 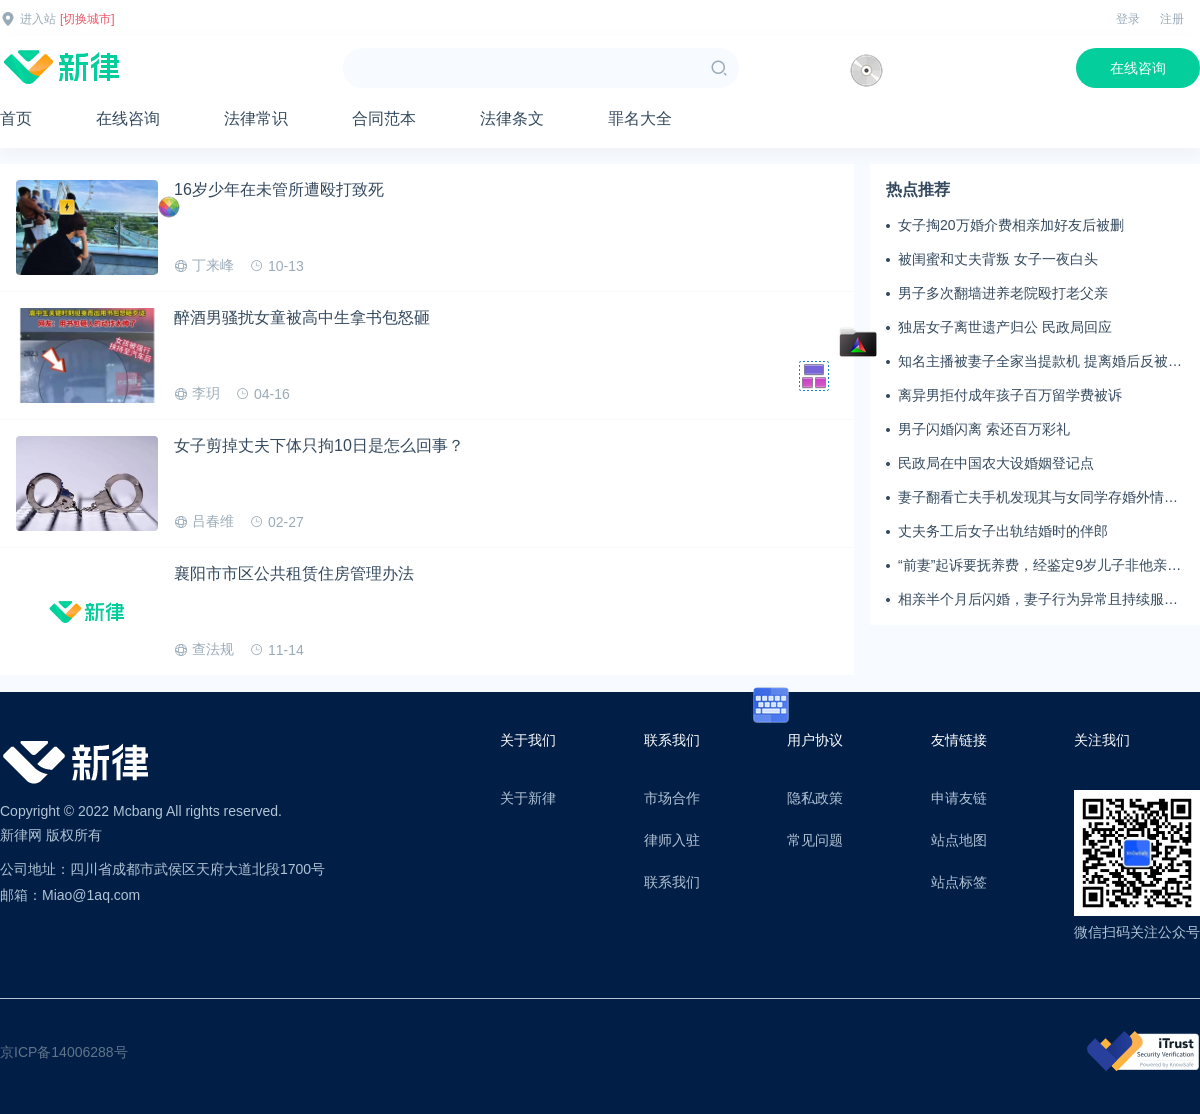 What do you see at coordinates (858, 343) in the screenshot?
I see `folder containing cmake build configuration files` at bounding box center [858, 343].